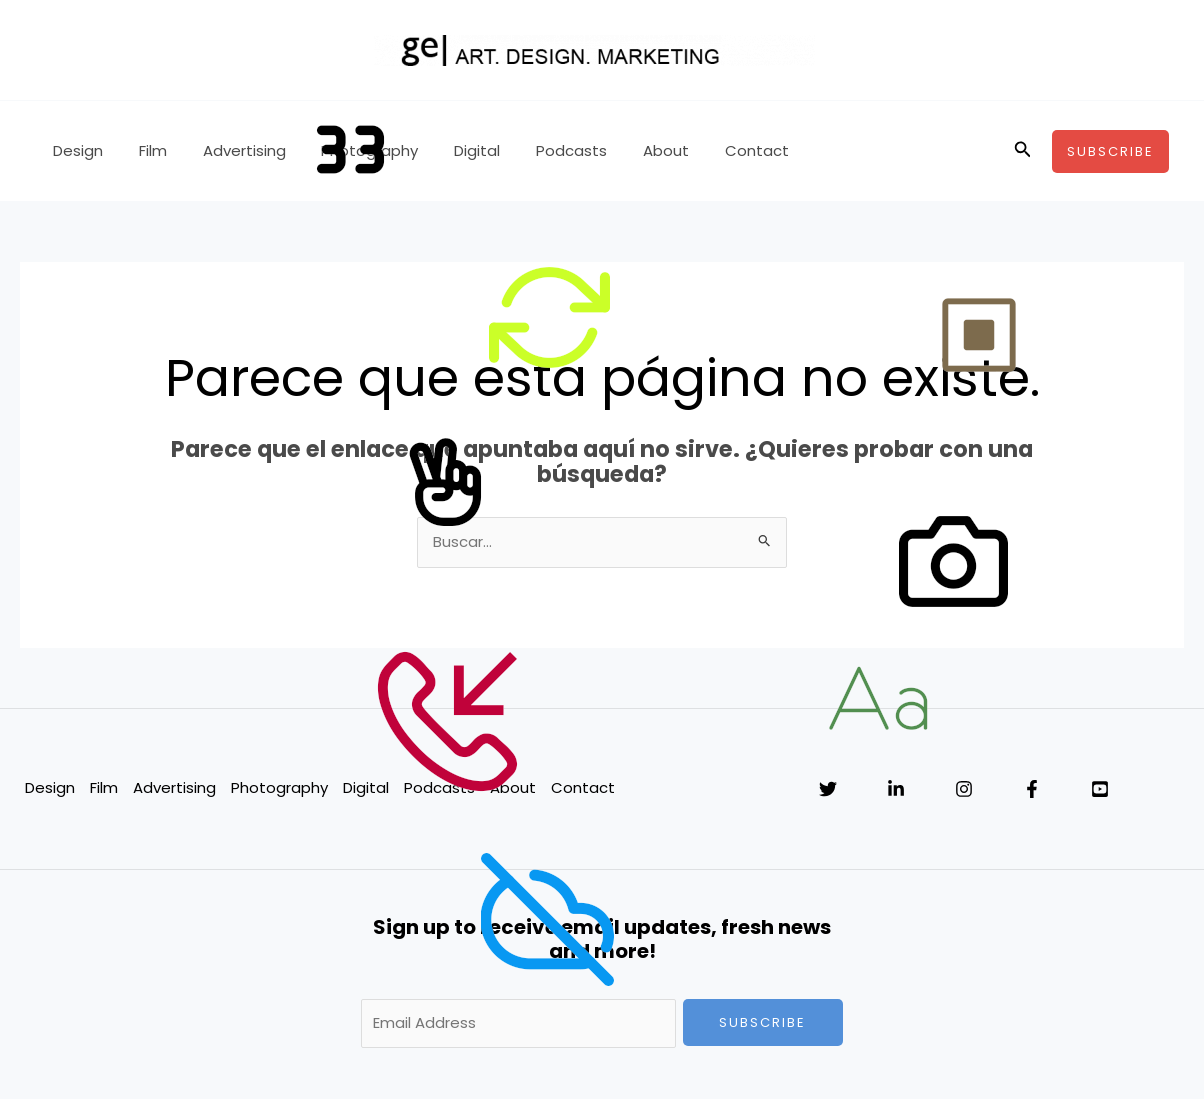 The image size is (1204, 1099). I want to click on adjust font or text size settings, so click(880, 700).